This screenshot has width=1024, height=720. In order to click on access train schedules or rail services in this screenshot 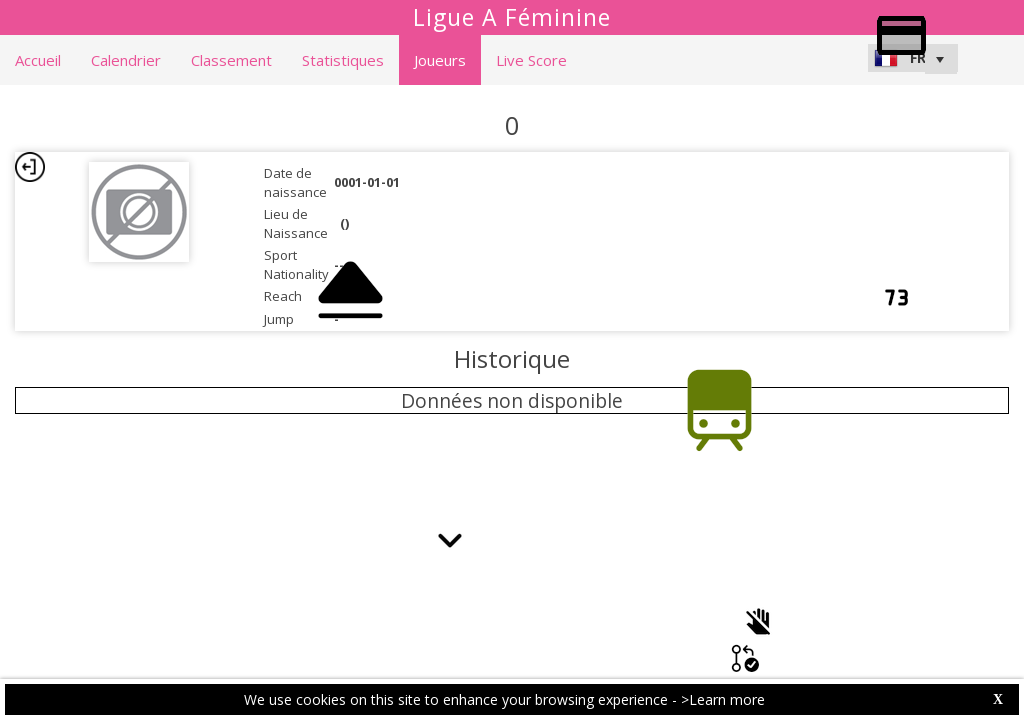, I will do `click(719, 407)`.